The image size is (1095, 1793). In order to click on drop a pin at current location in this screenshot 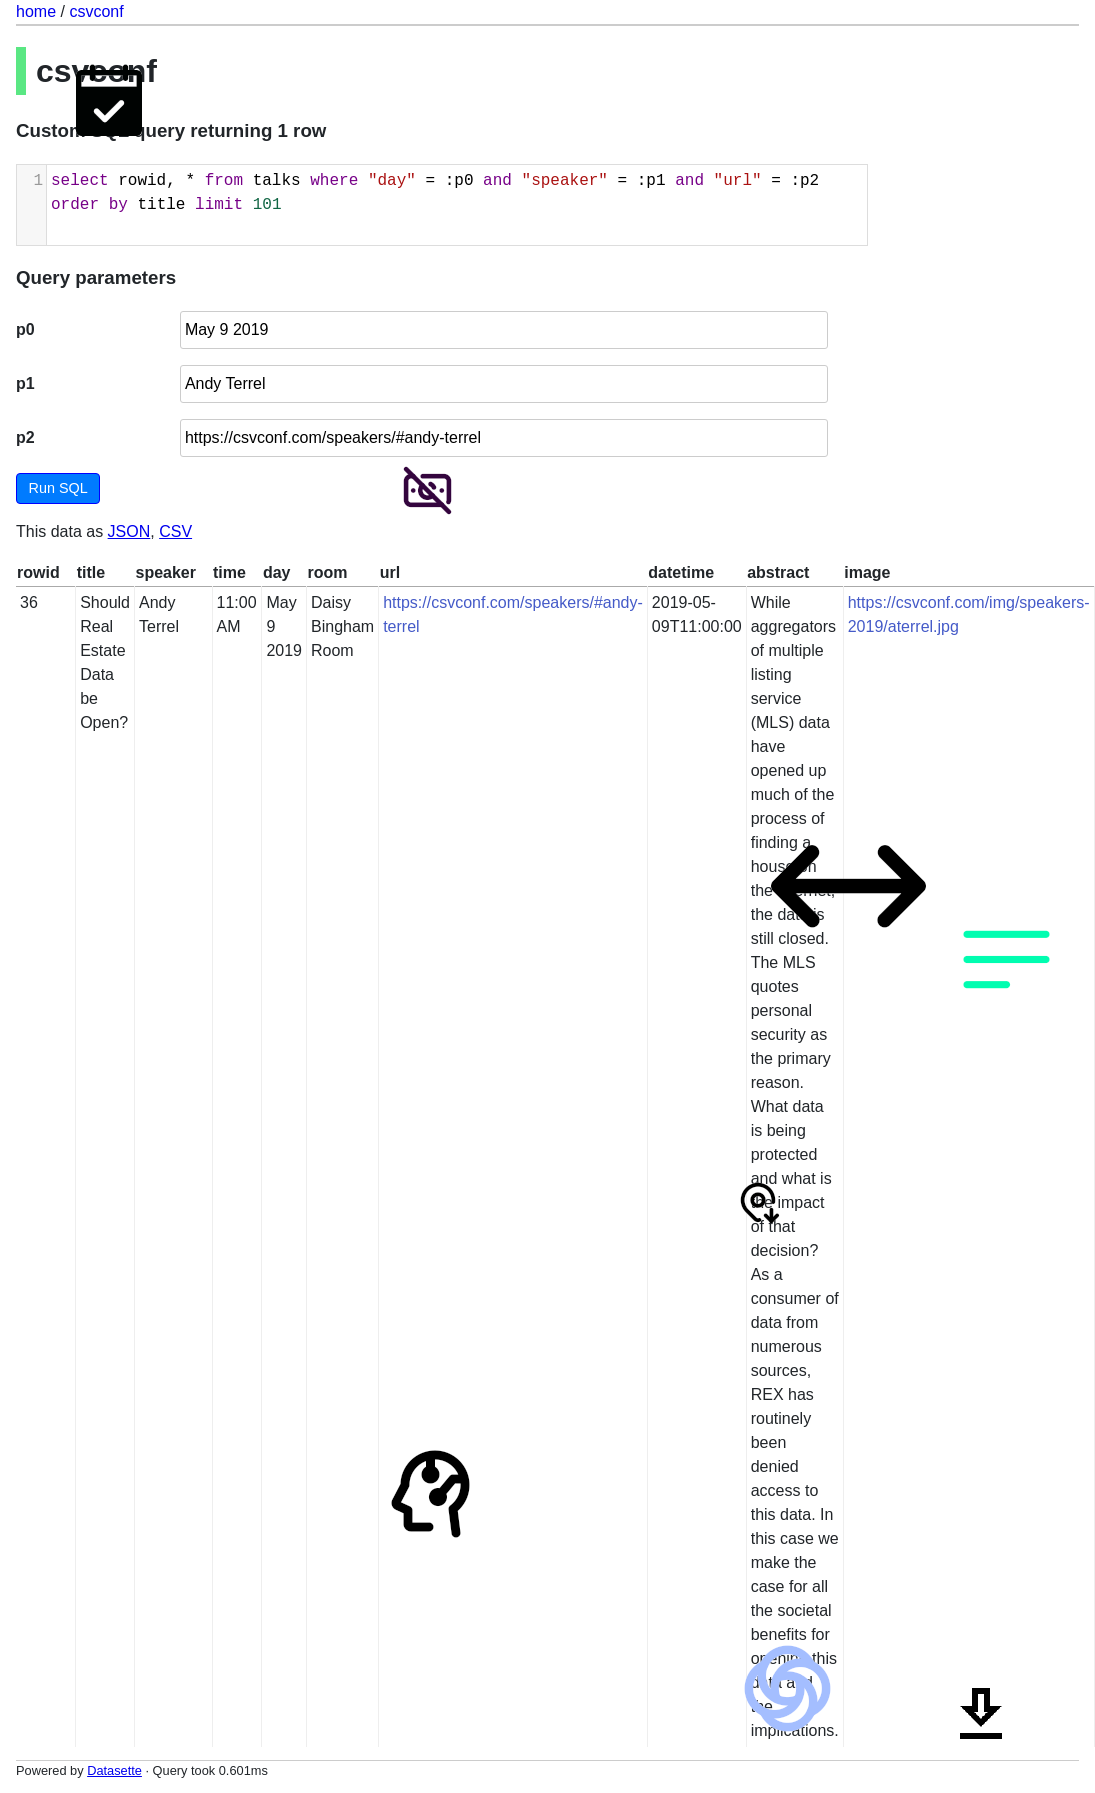, I will do `click(758, 1202)`.